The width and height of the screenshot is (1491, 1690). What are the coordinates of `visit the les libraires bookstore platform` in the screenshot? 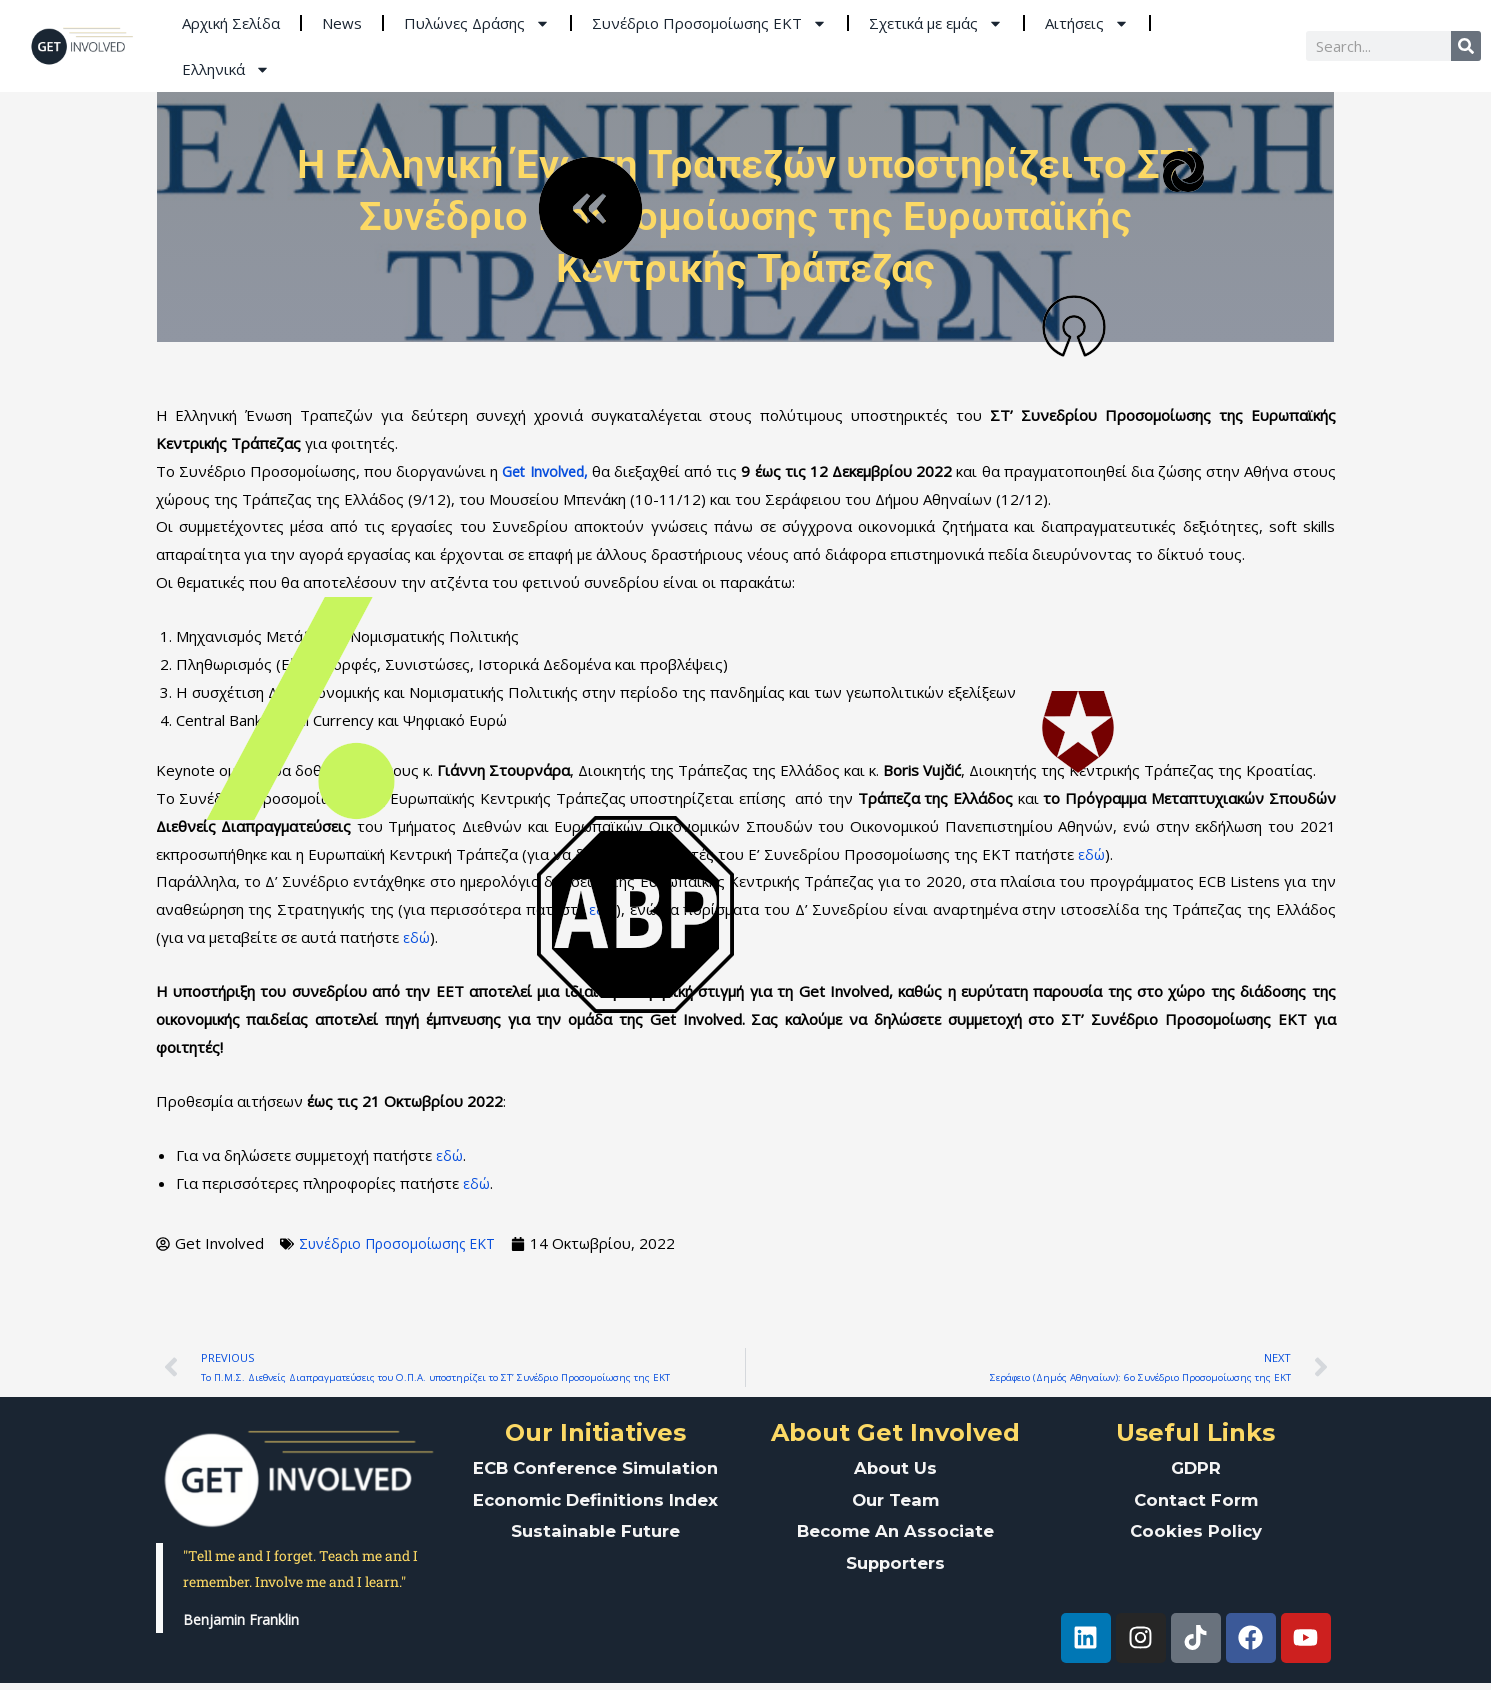 It's located at (590, 215).